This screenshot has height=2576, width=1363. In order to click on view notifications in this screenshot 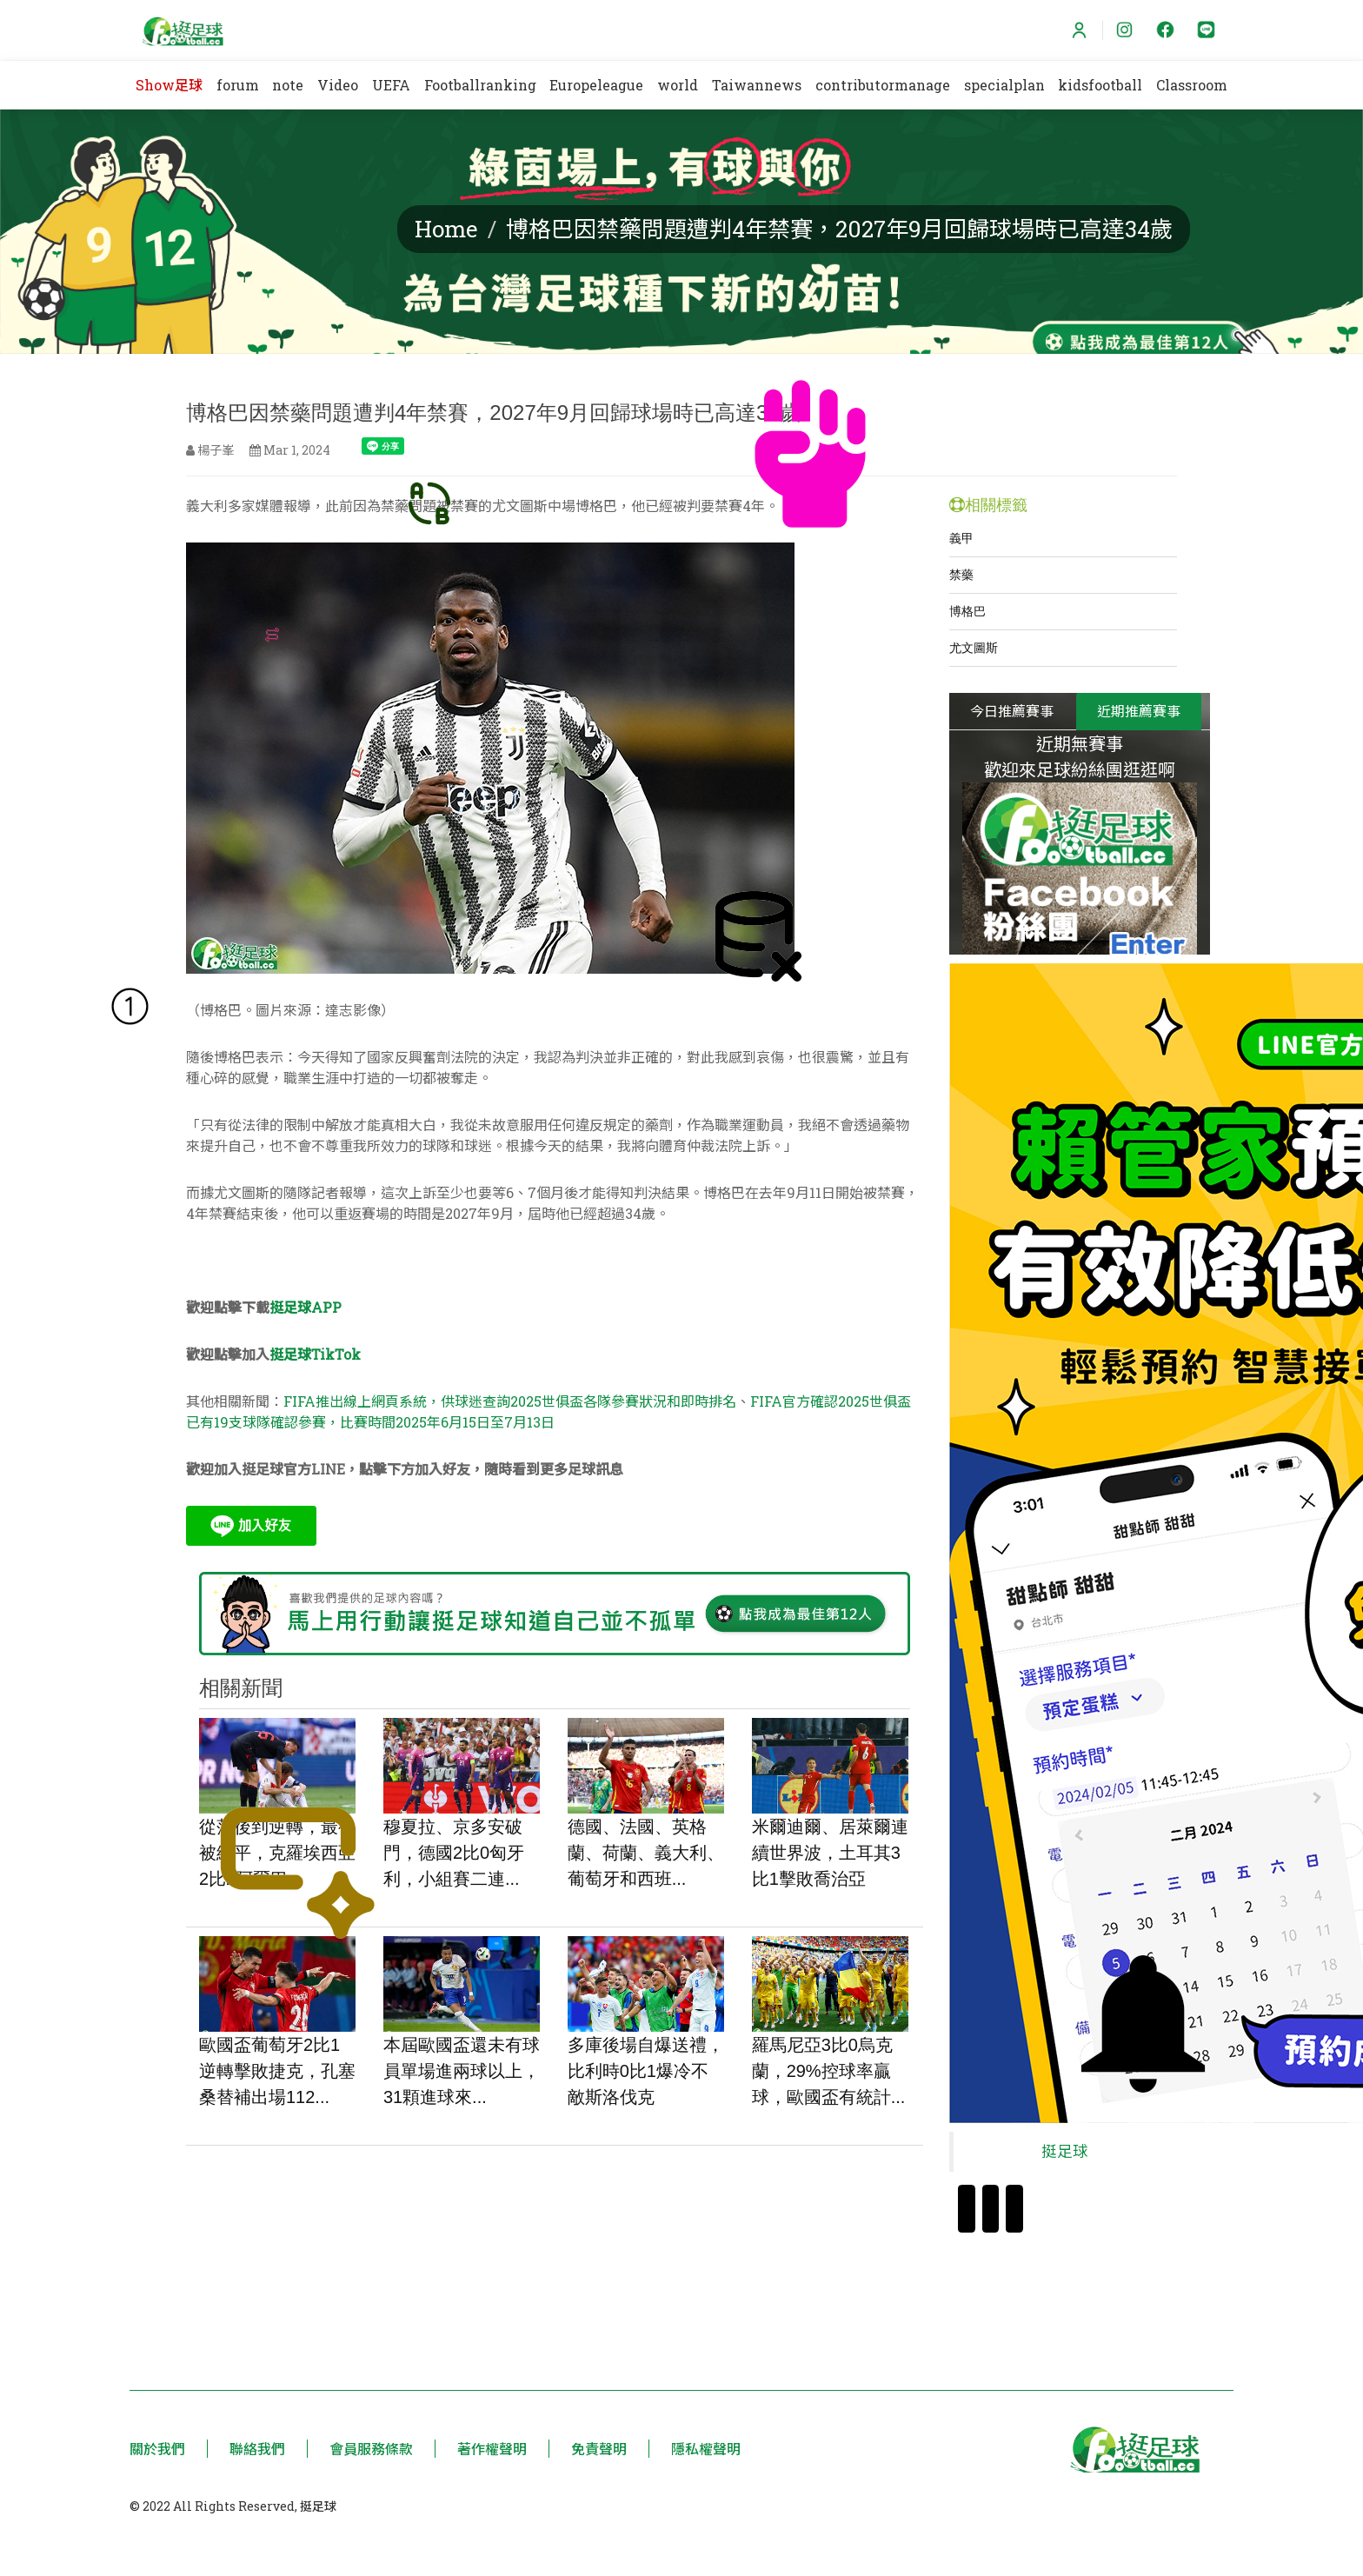, I will do `click(1143, 2024)`.